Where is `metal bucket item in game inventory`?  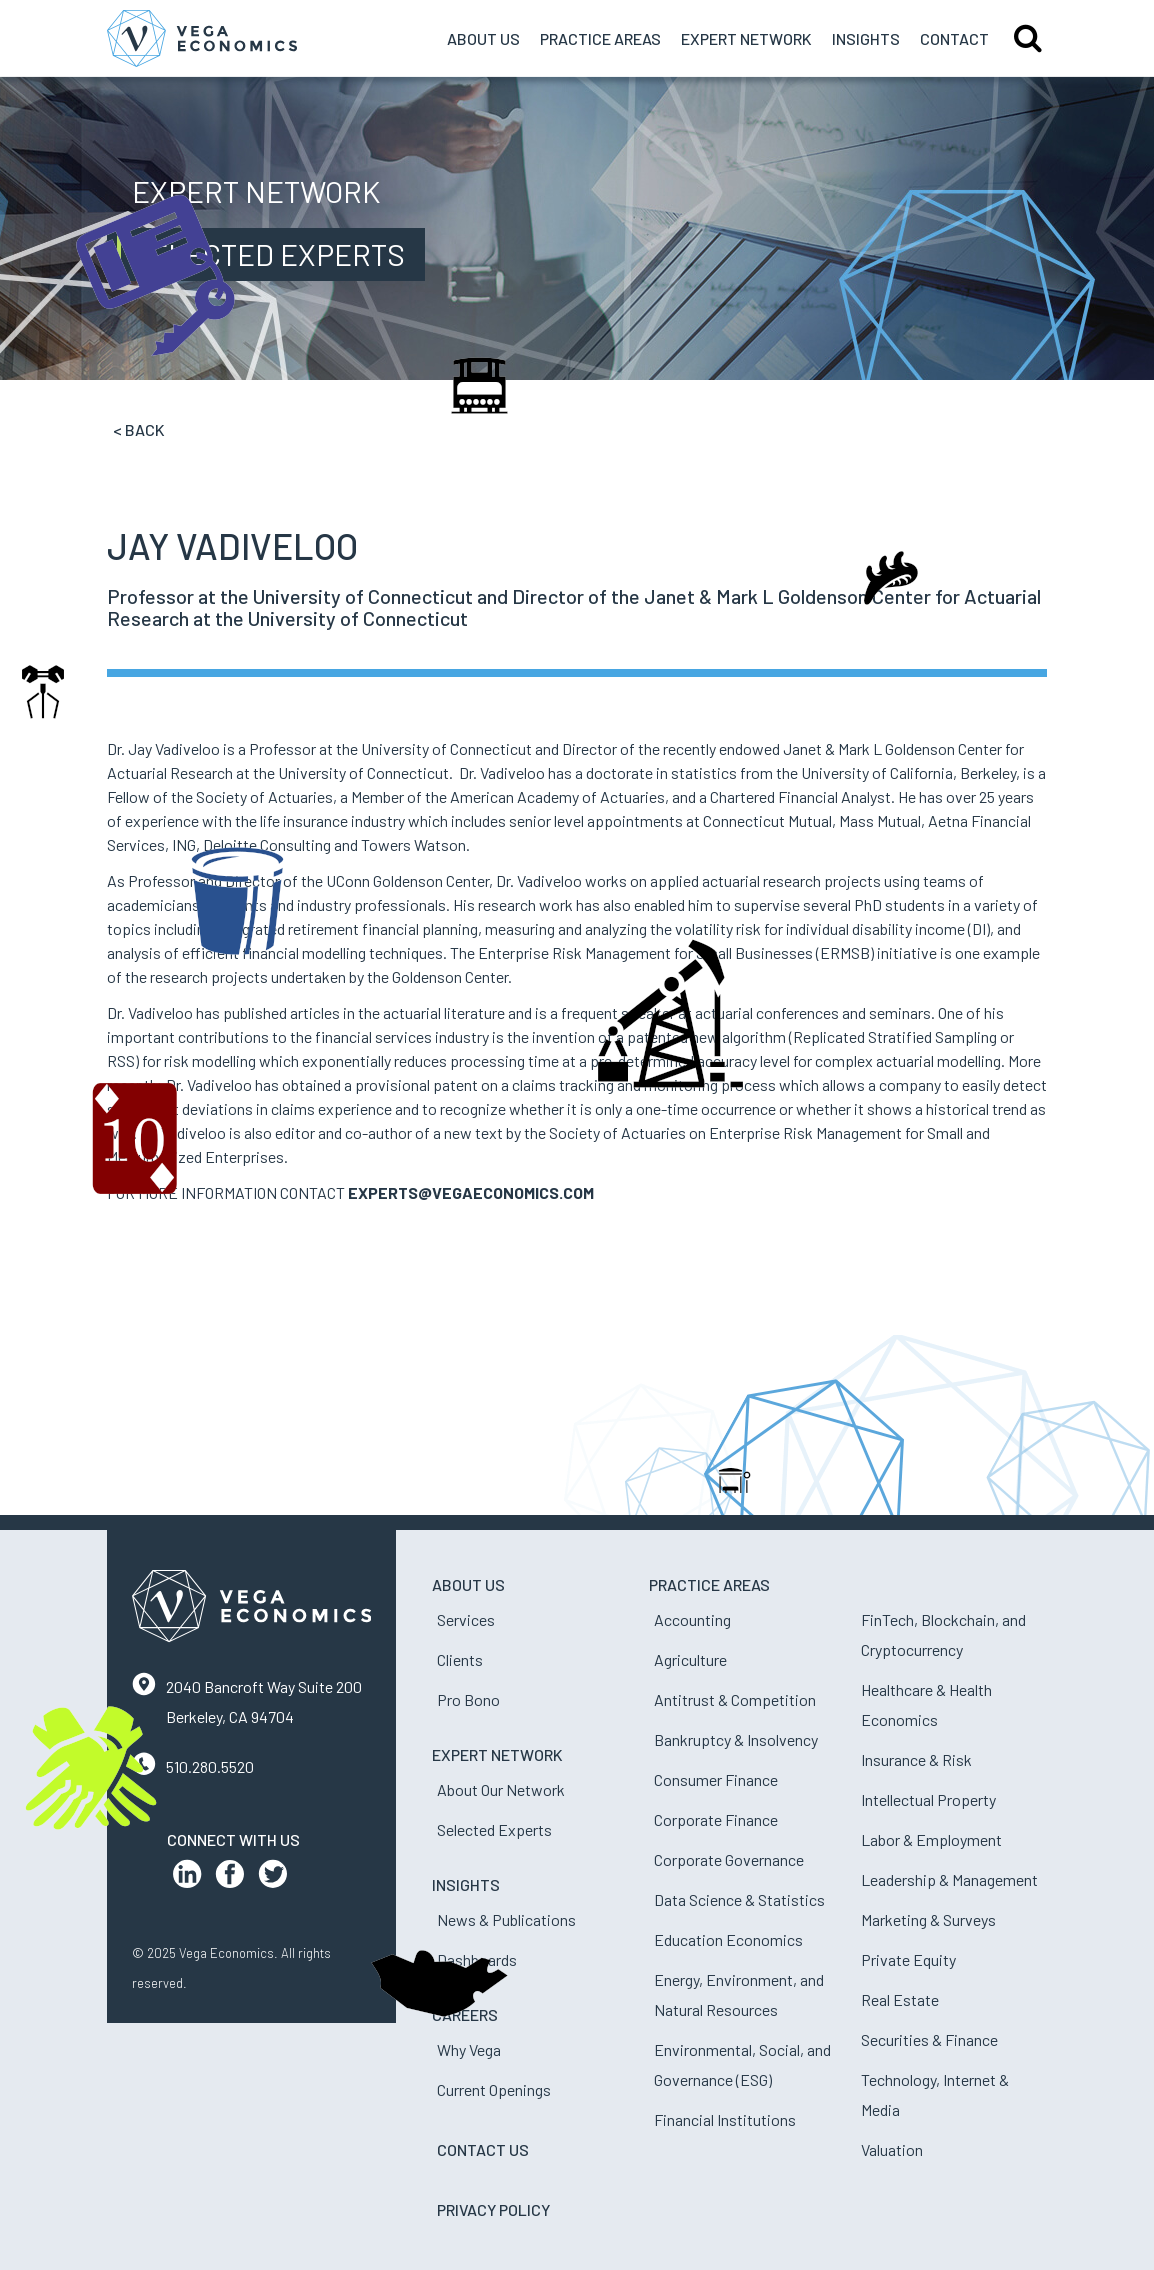
metal bucket item in game inventory is located at coordinates (237, 883).